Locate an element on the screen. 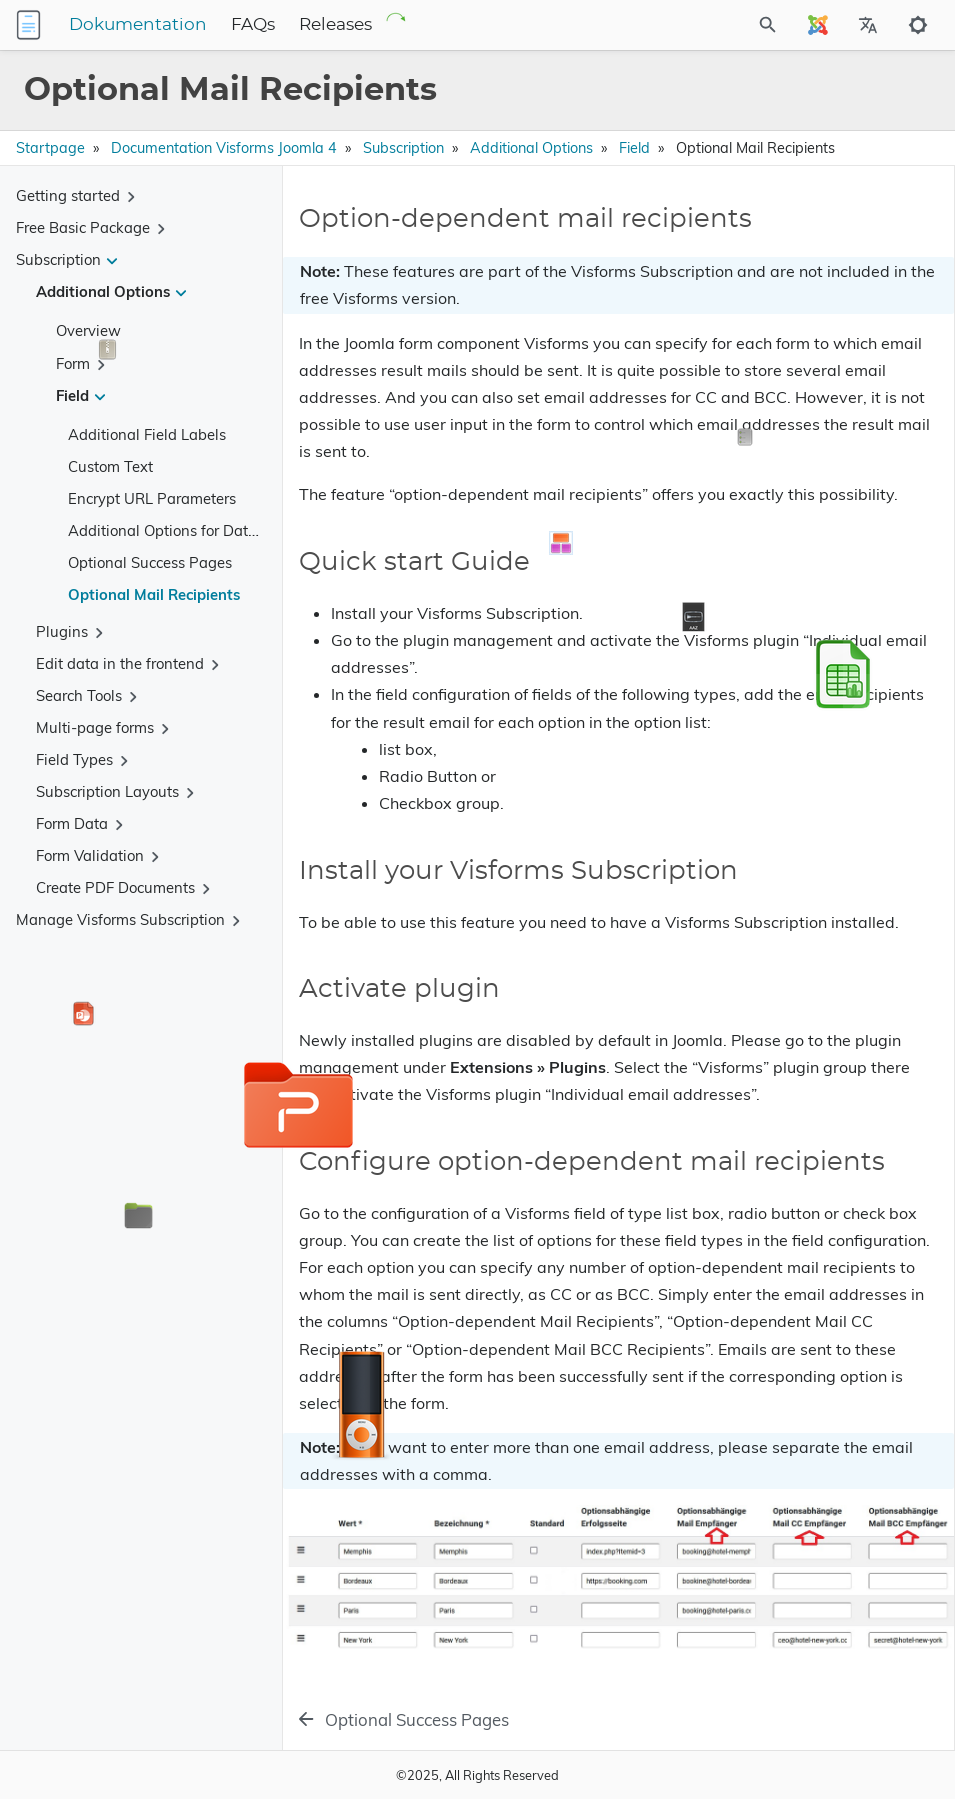 Image resolution: width=955 pixels, height=1799 pixels. open folder containing WPS presentation files is located at coordinates (298, 1108).